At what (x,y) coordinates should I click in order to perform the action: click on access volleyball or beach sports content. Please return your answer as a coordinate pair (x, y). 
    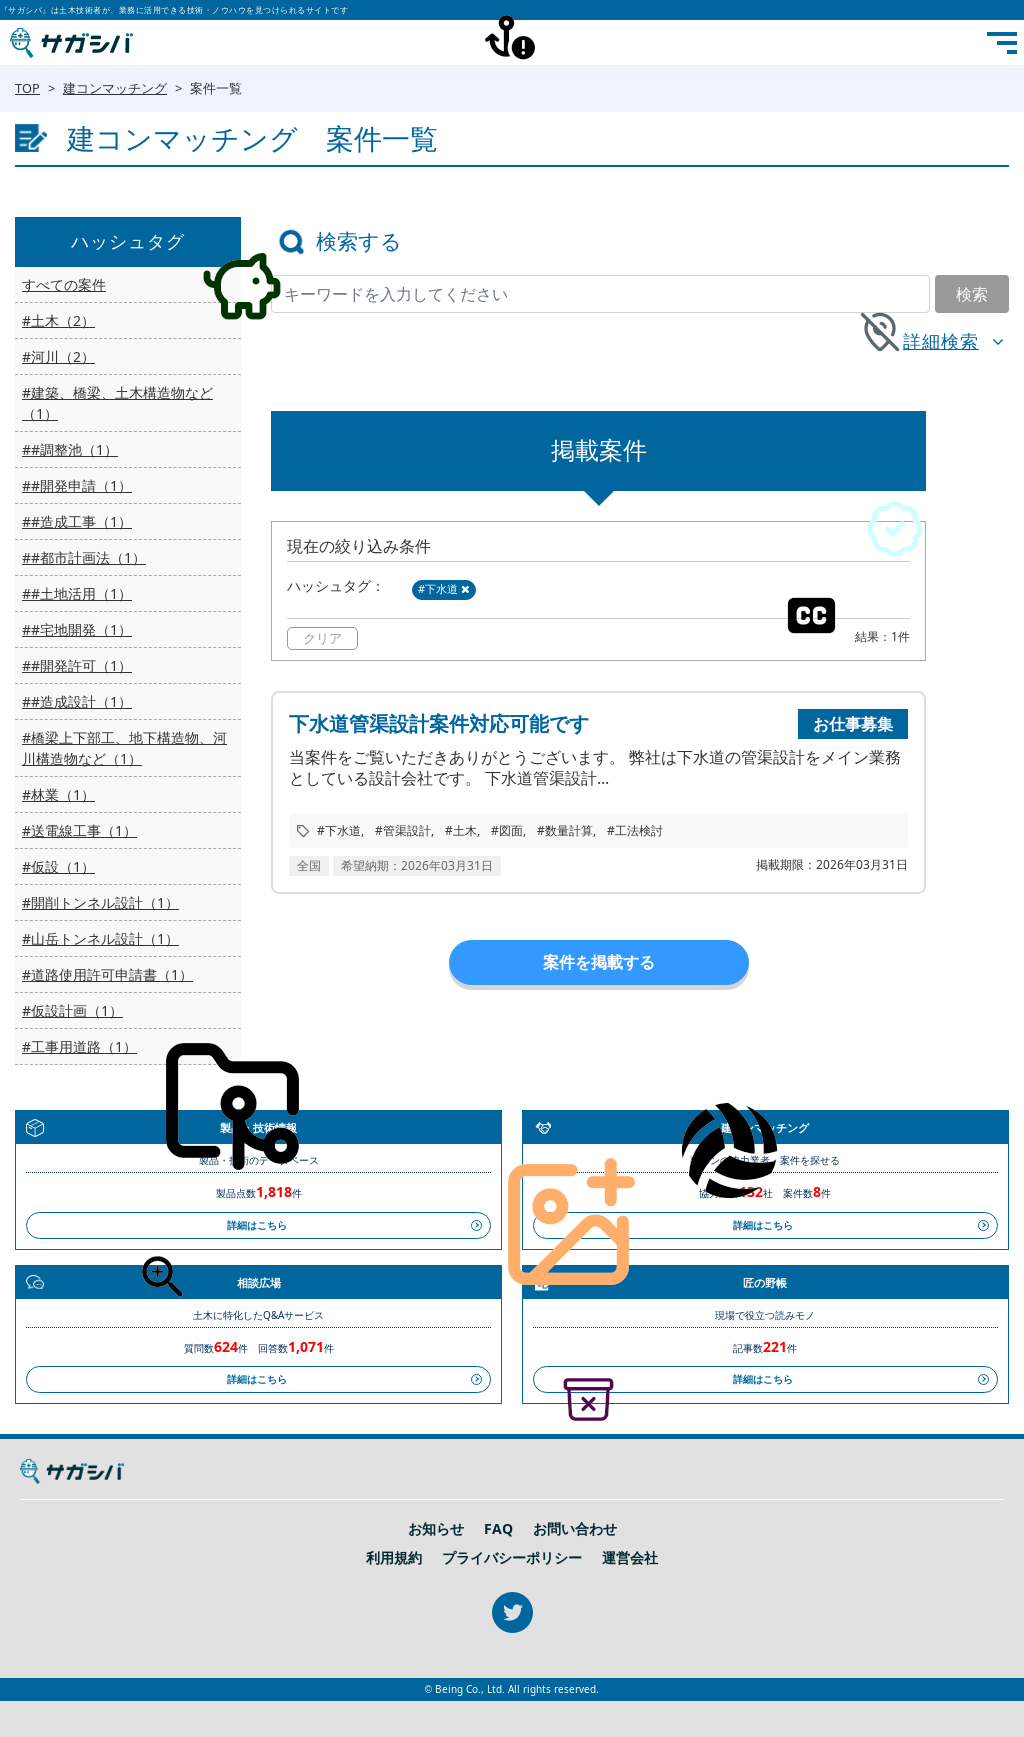
    Looking at the image, I should click on (729, 1150).